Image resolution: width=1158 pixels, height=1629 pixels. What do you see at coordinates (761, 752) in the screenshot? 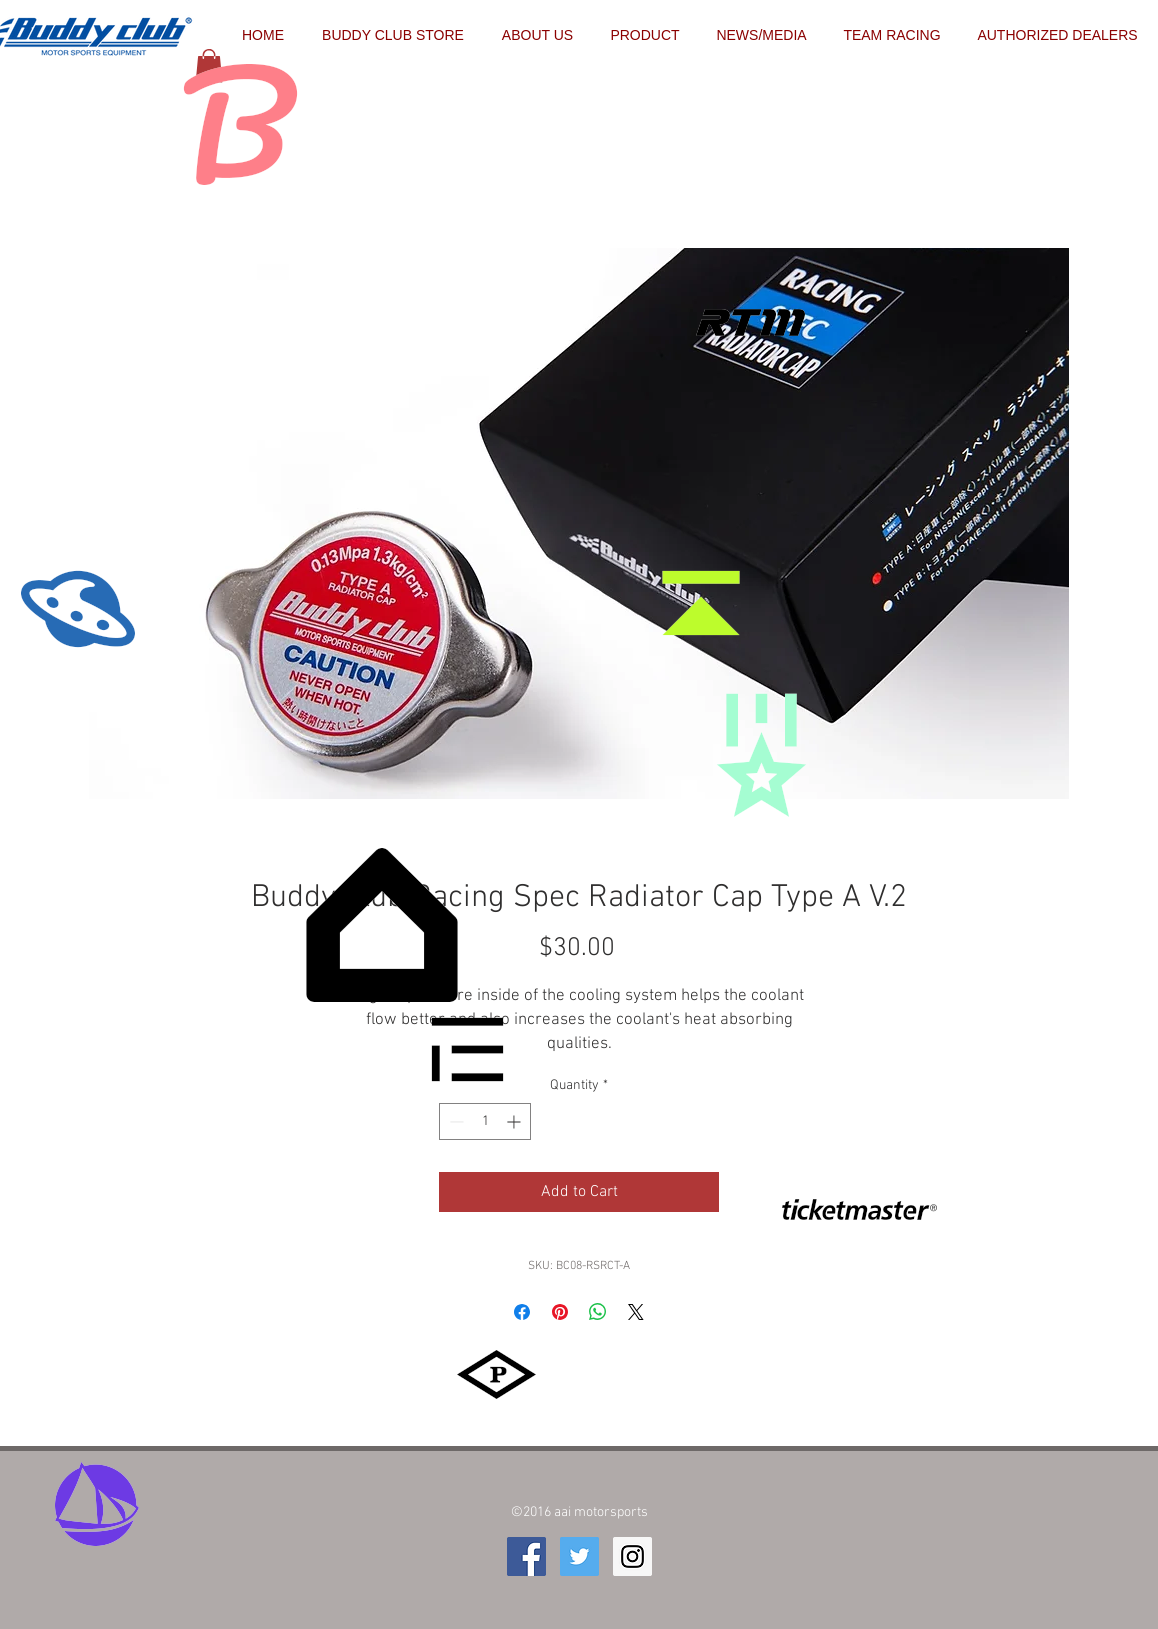
I see `view achievements or awards` at bounding box center [761, 752].